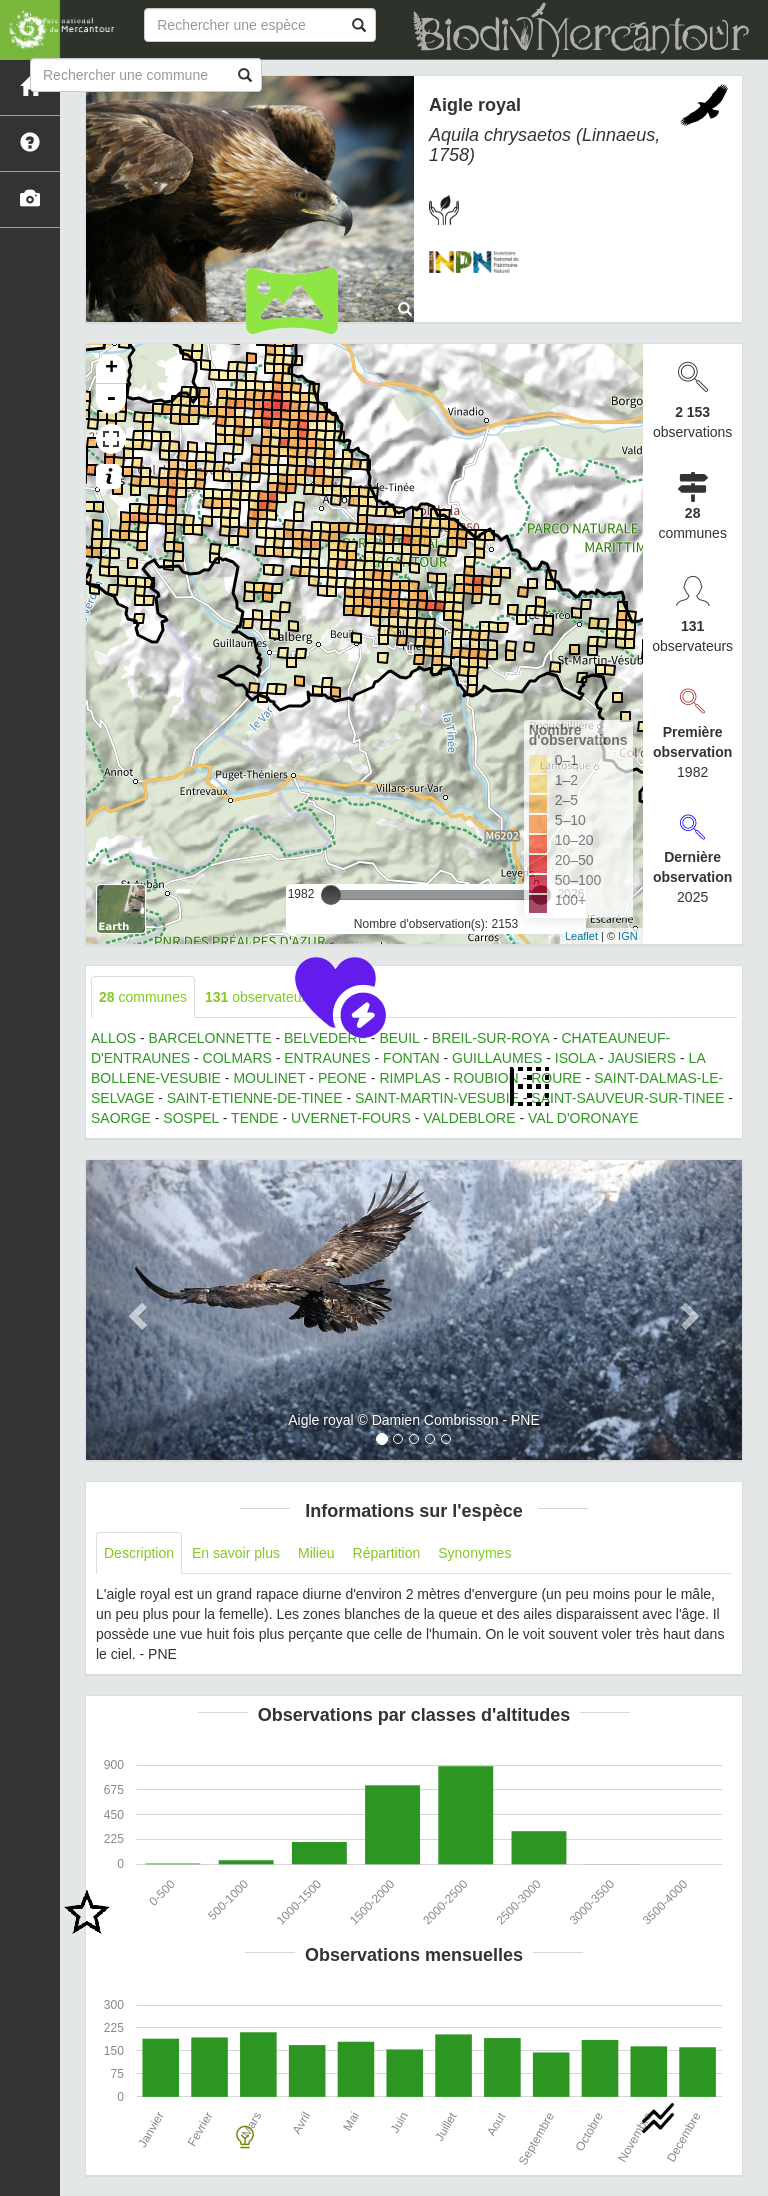 This screenshot has width=768, height=2196. What do you see at coordinates (529, 1086) in the screenshot?
I see `apply border to left edge of cell or element` at bounding box center [529, 1086].